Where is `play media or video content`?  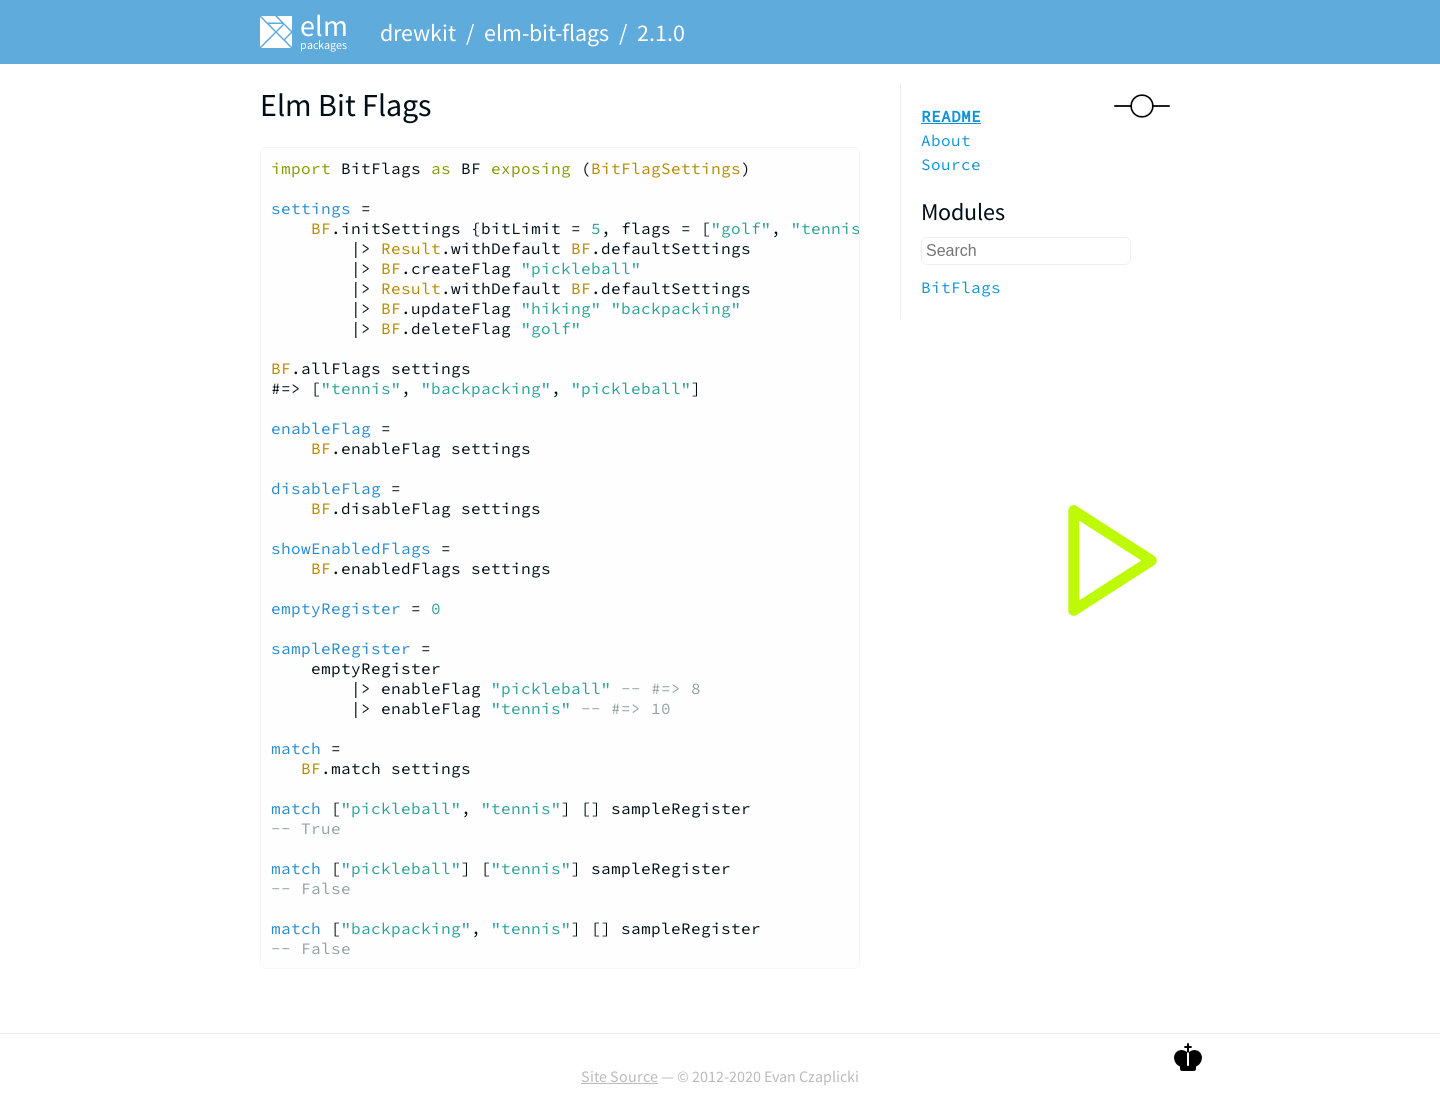 play media or video content is located at coordinates (1112, 560).